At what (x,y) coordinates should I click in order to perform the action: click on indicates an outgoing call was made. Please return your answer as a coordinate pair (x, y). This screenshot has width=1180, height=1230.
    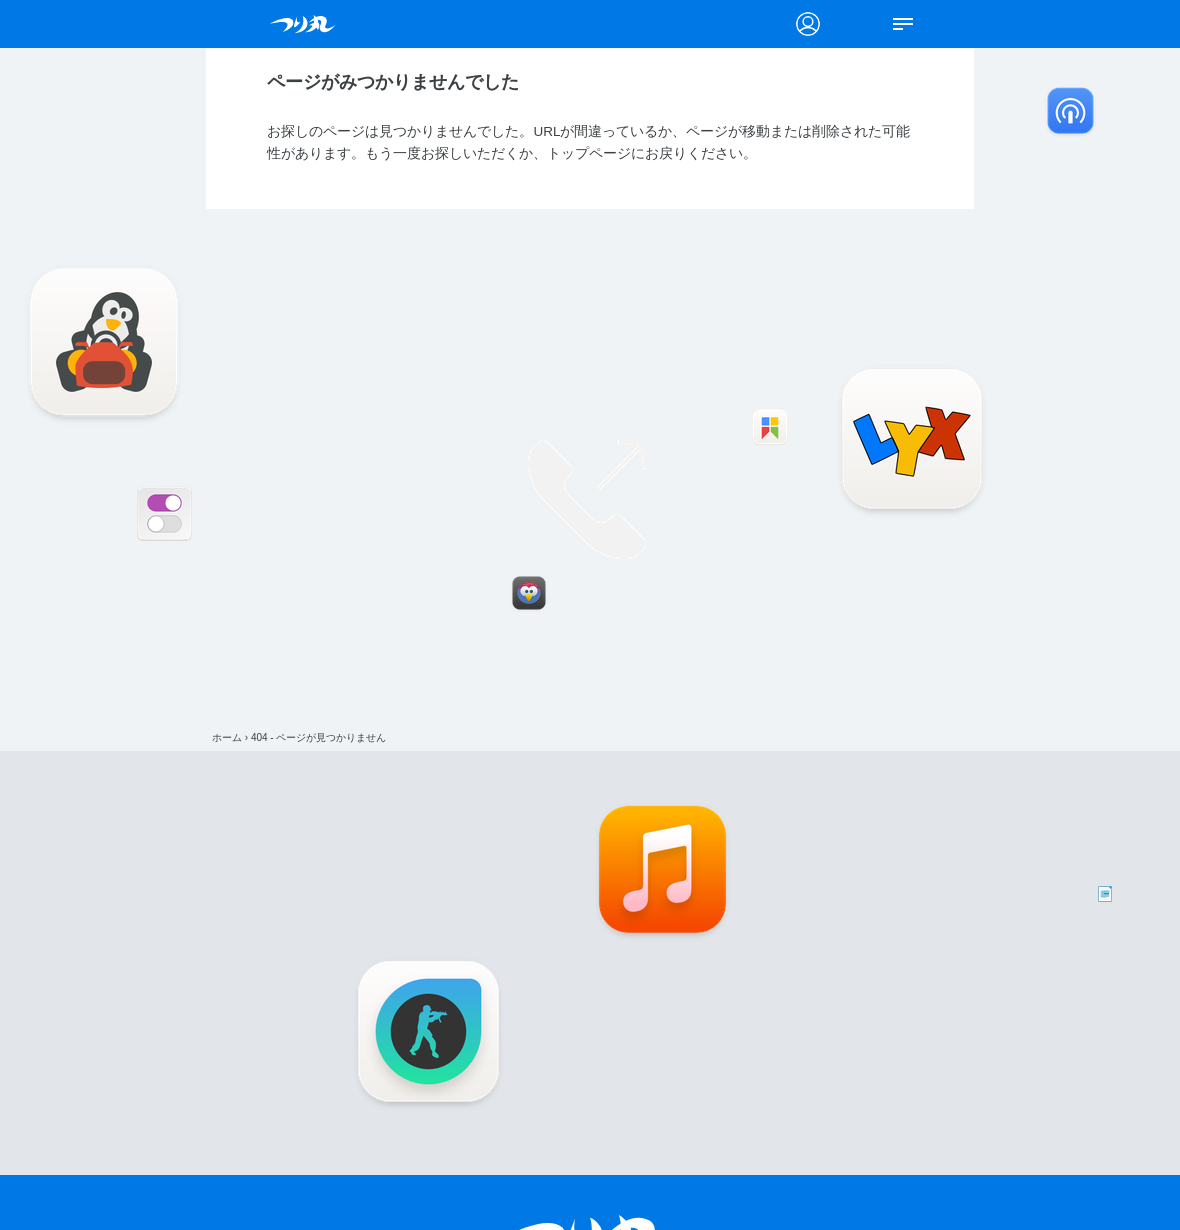
    Looking at the image, I should click on (587, 499).